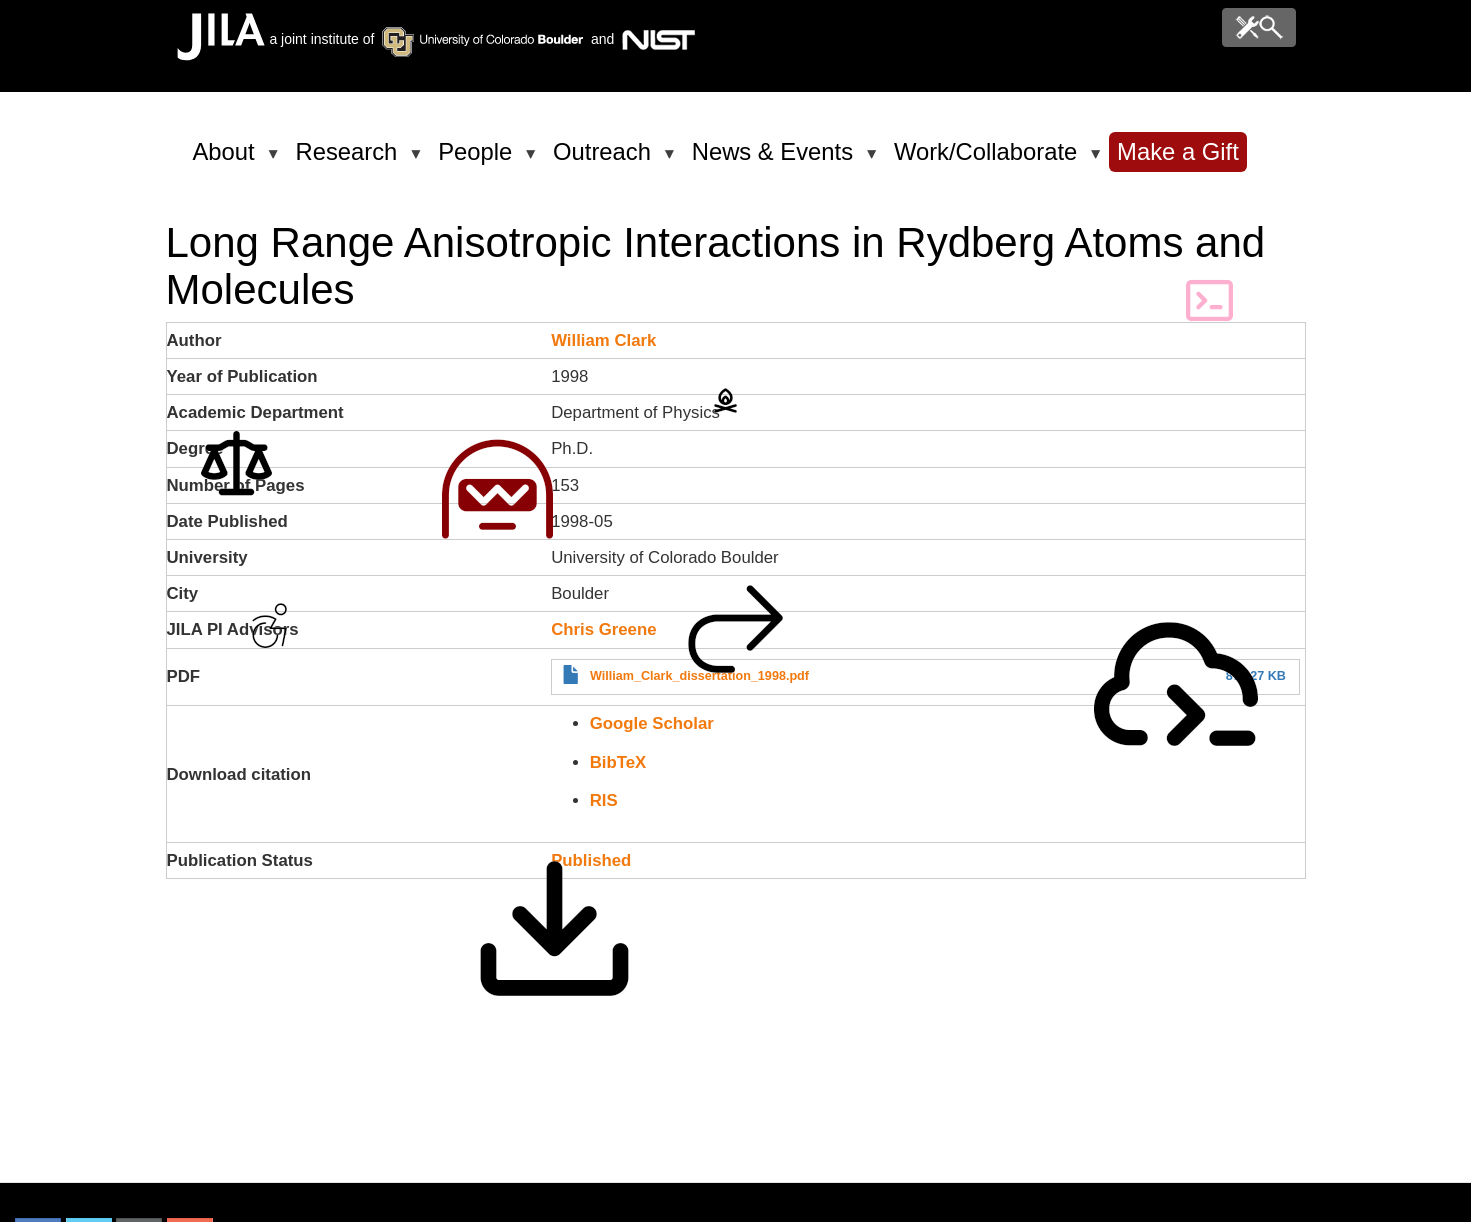  What do you see at coordinates (1176, 690) in the screenshot?
I see `access cloud-based AI agent or assistant` at bounding box center [1176, 690].